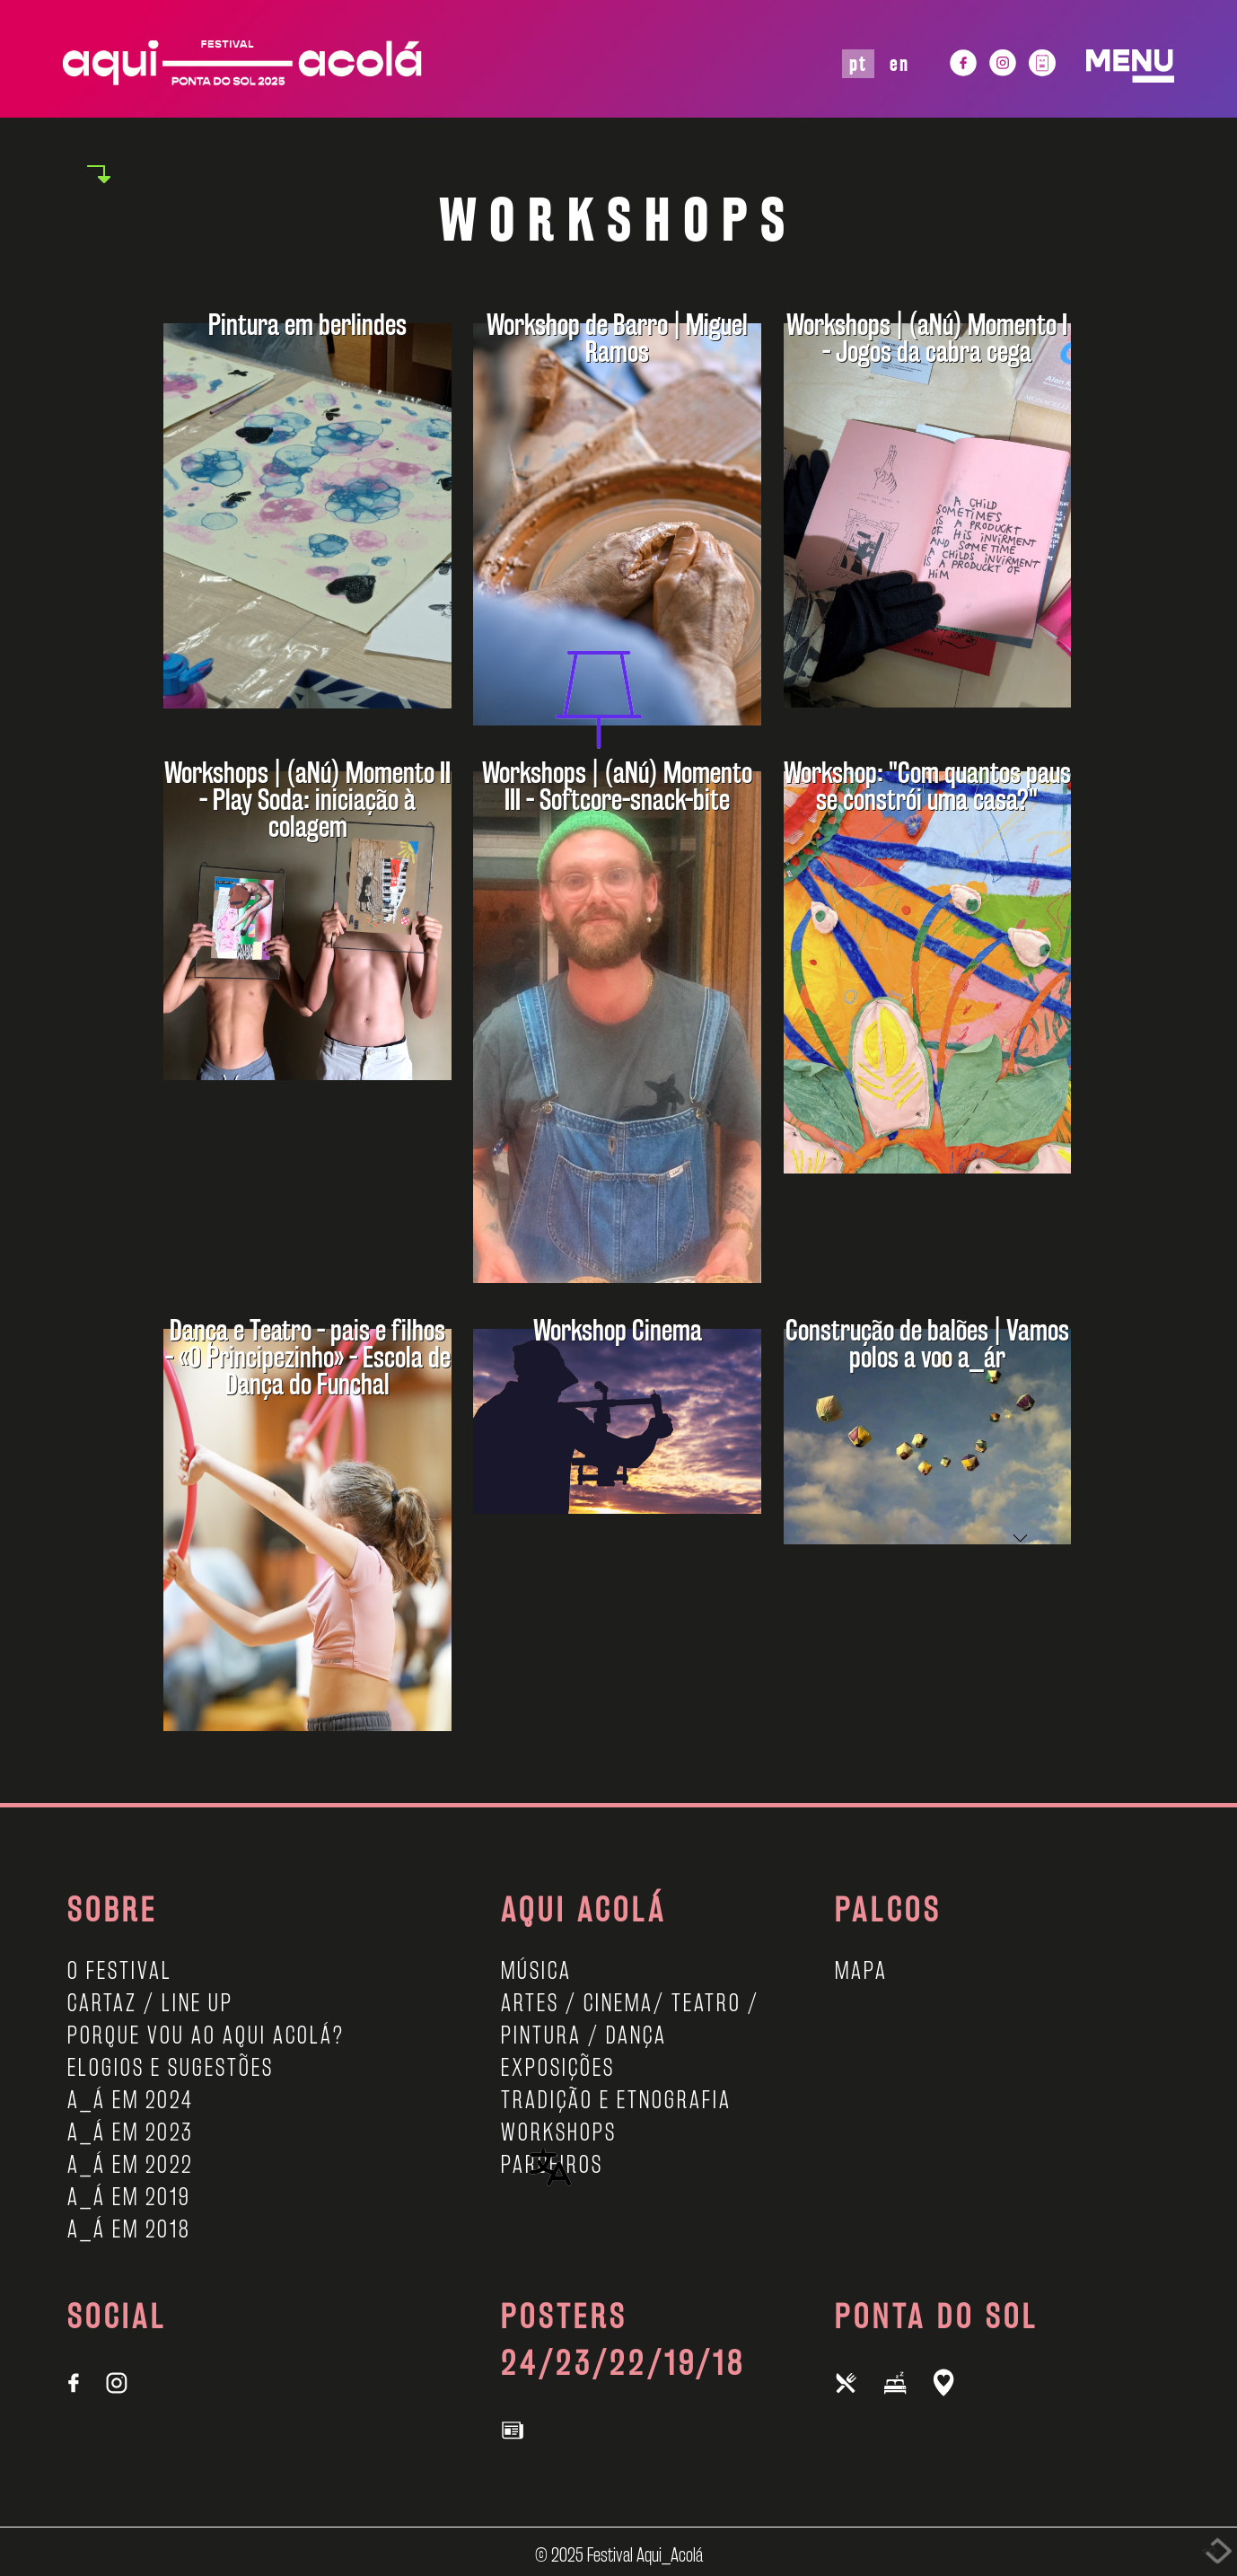  I want to click on translate text to another language, so click(548, 2167).